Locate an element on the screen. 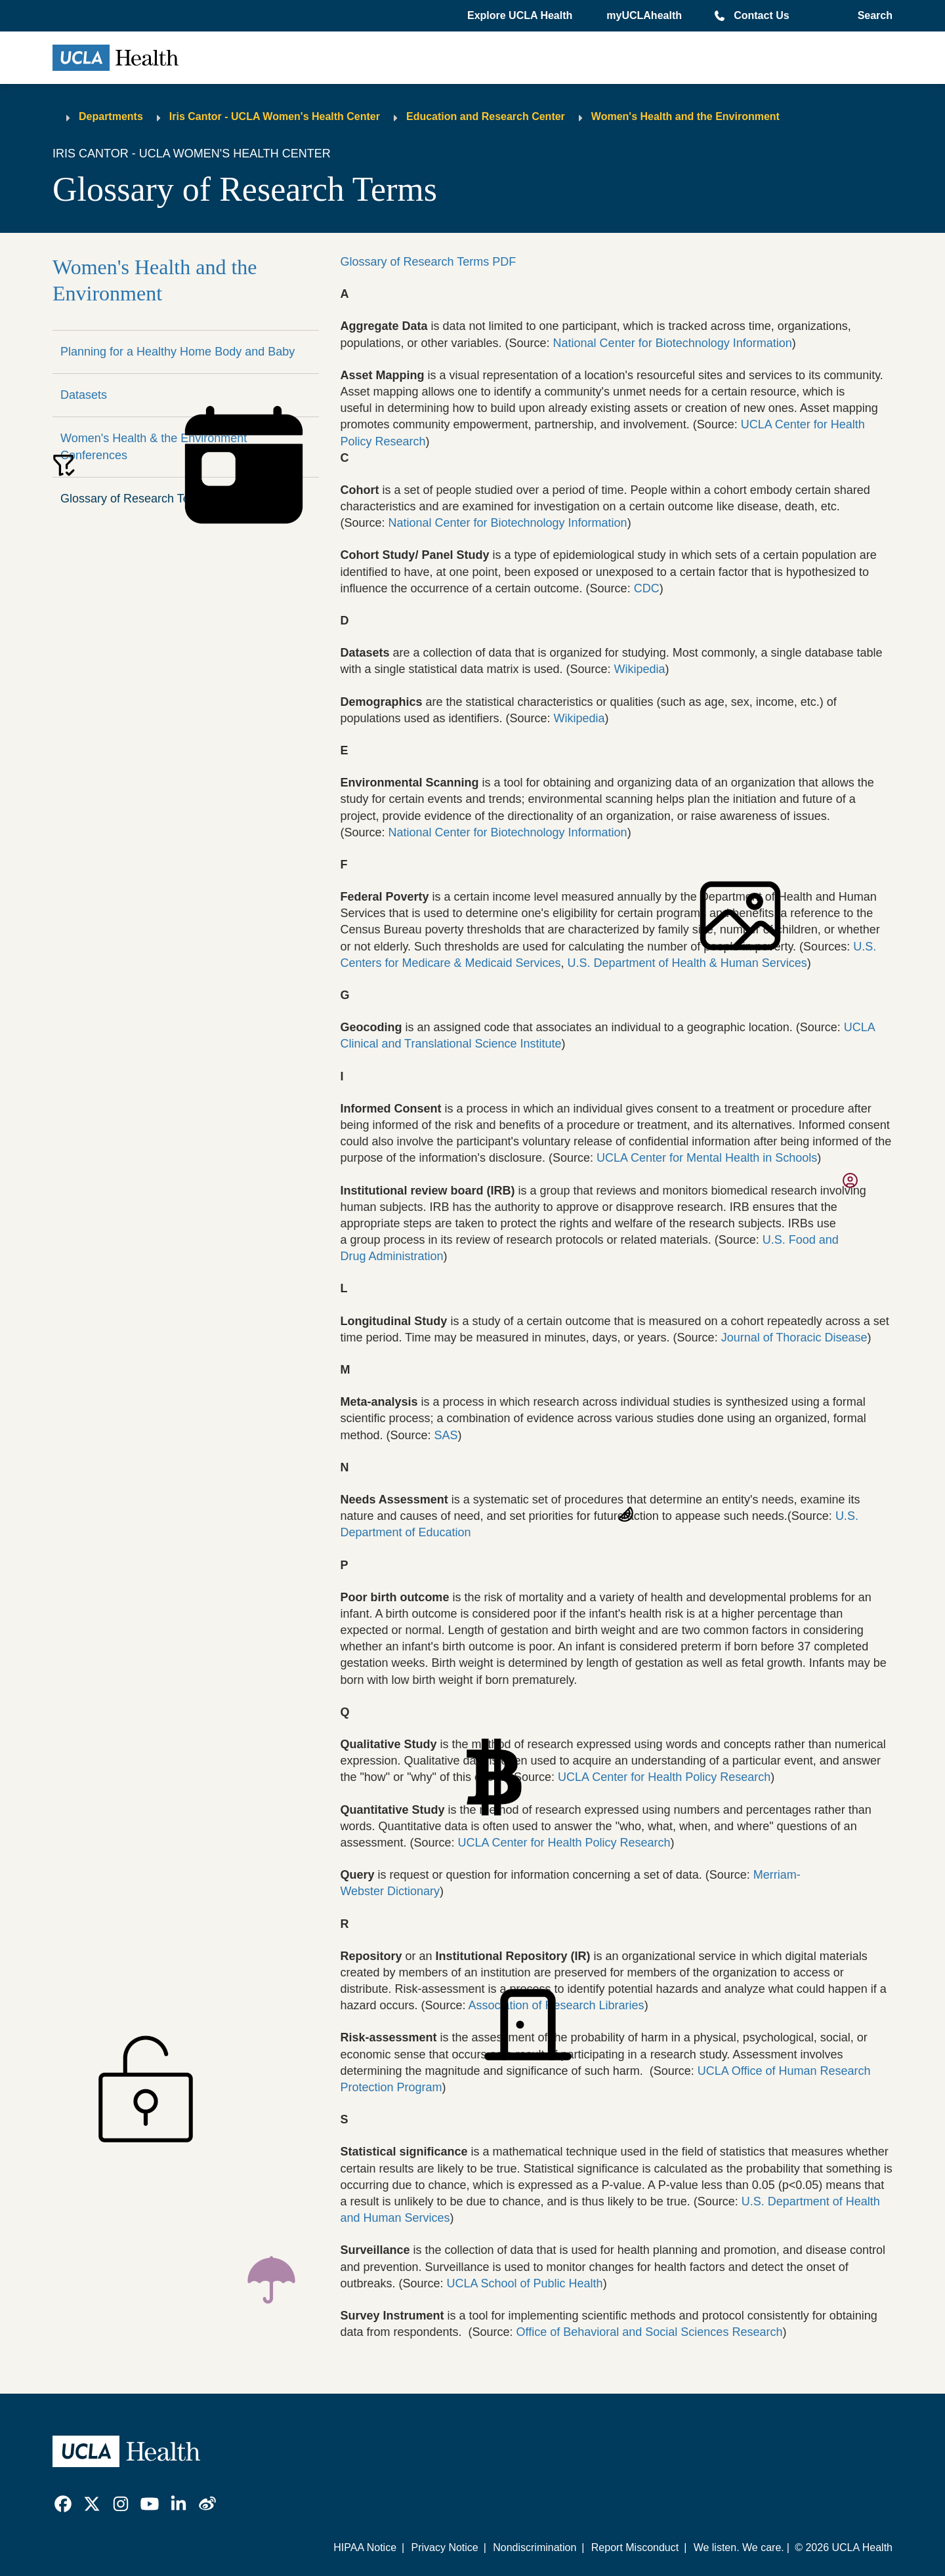 This screenshot has height=2576, width=945. view today's date or events is located at coordinates (243, 464).